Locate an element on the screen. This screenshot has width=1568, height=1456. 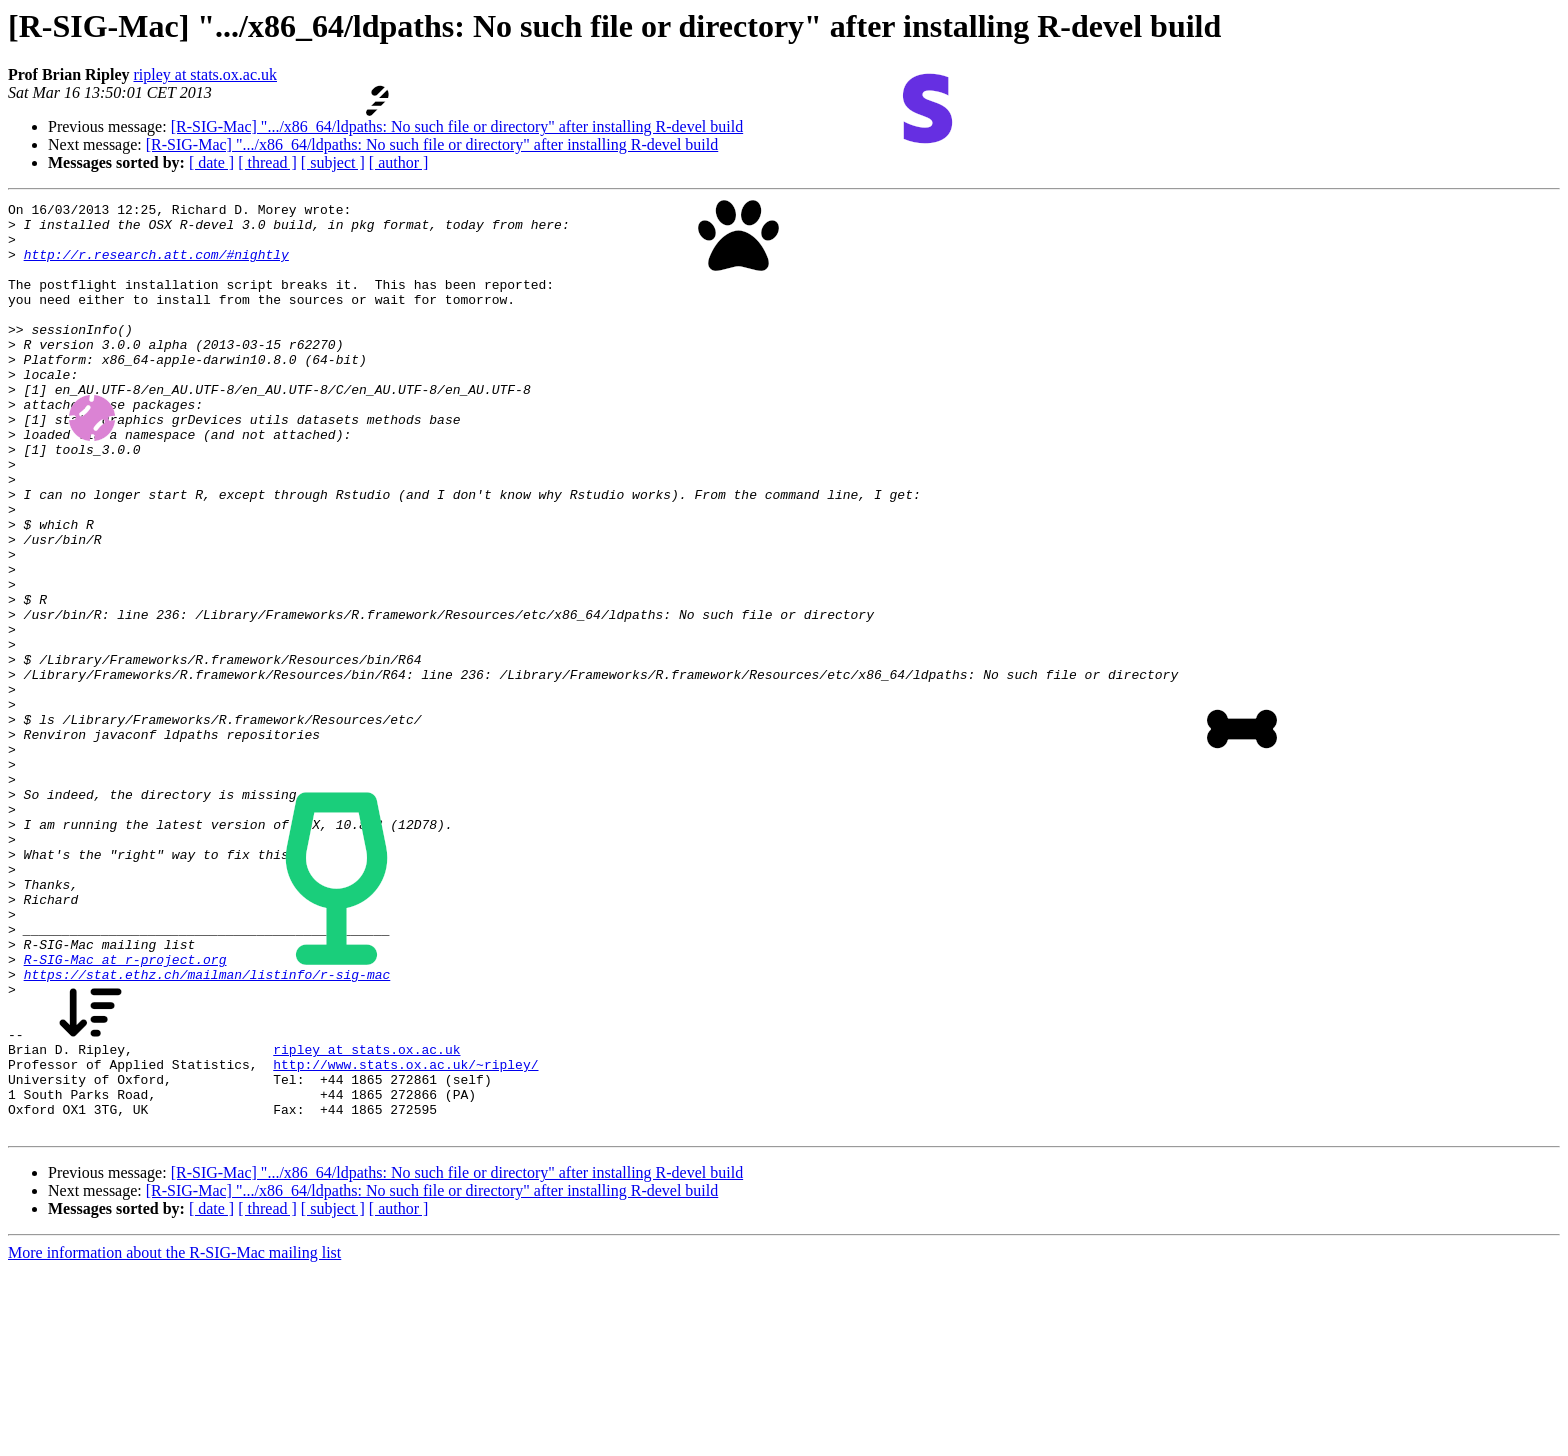
stripe payment integration is located at coordinates (927, 108).